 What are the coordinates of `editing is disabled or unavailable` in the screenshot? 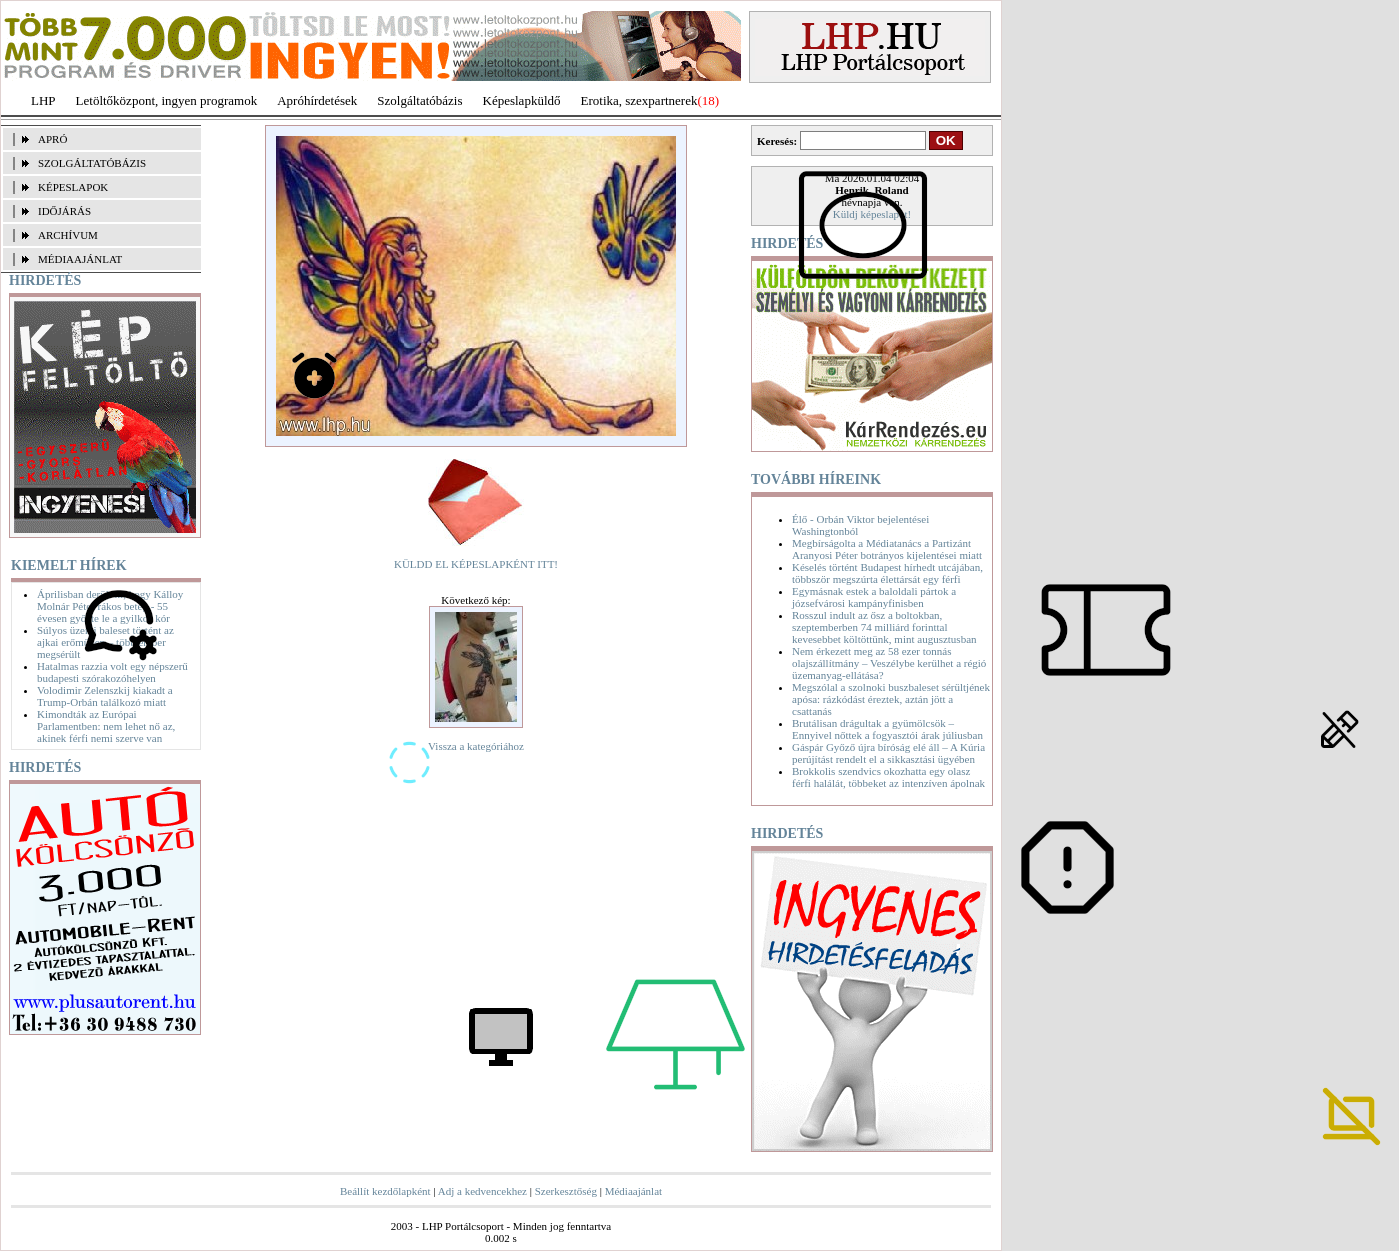 It's located at (1339, 730).